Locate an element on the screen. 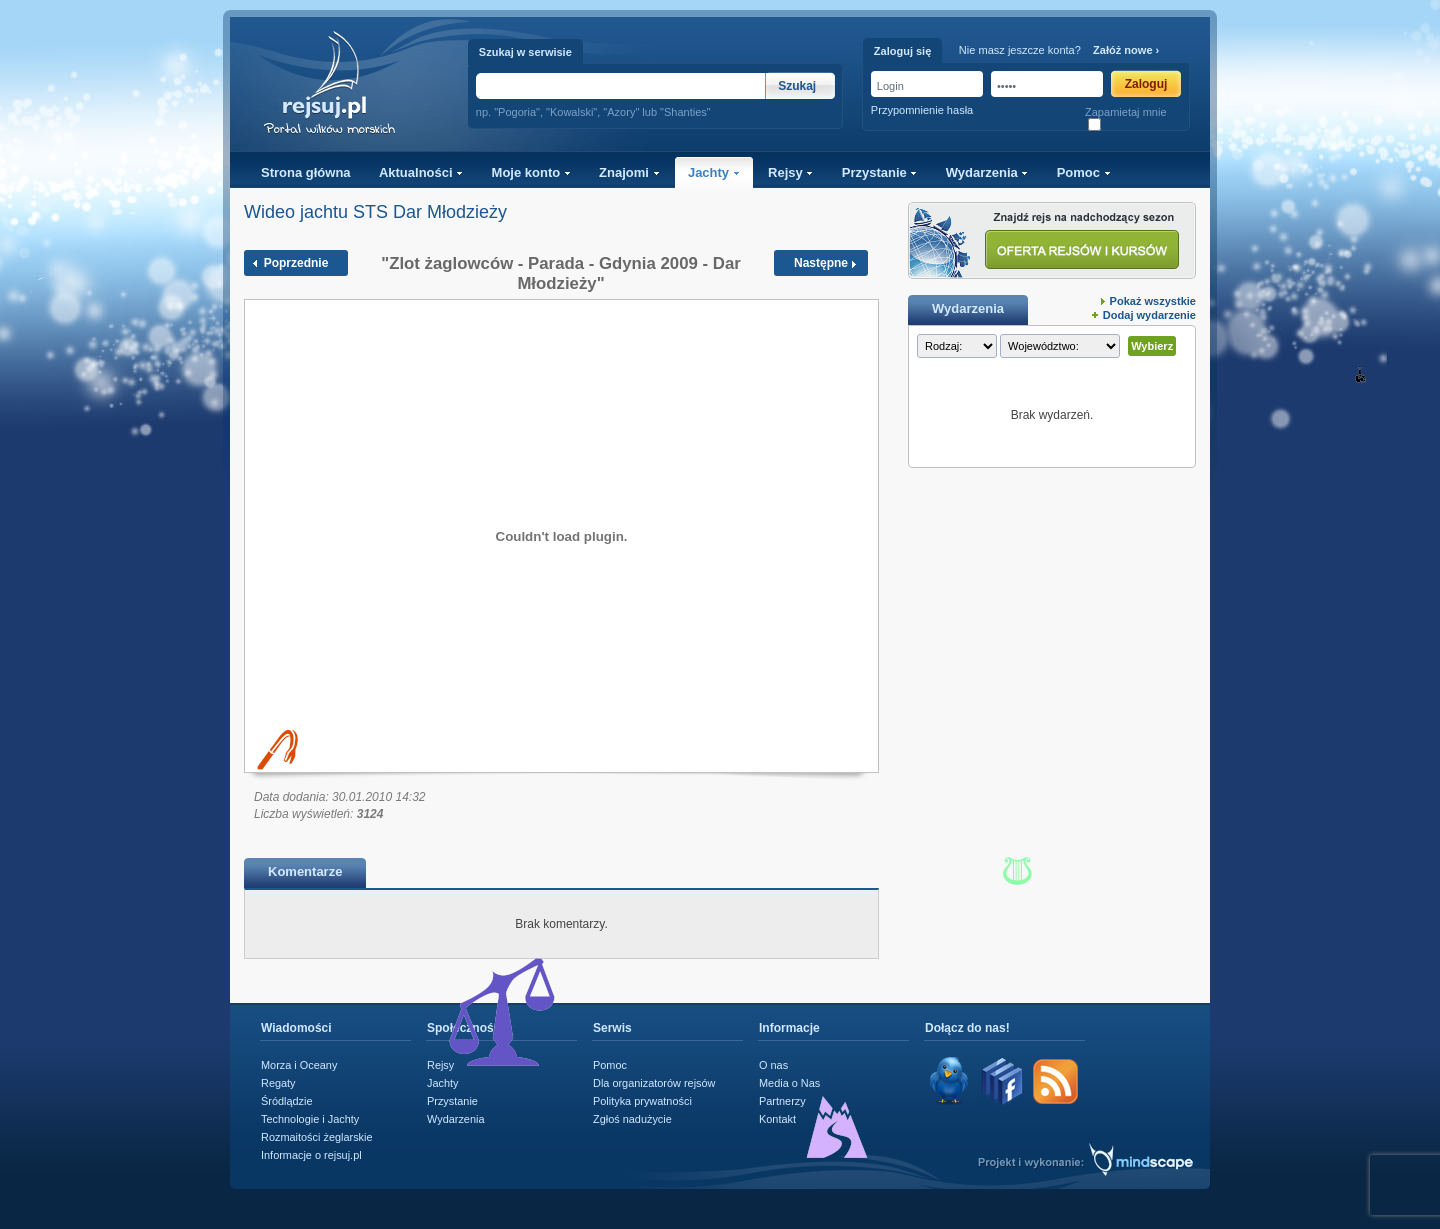  access dark or horror-themed game settings is located at coordinates (1360, 374).